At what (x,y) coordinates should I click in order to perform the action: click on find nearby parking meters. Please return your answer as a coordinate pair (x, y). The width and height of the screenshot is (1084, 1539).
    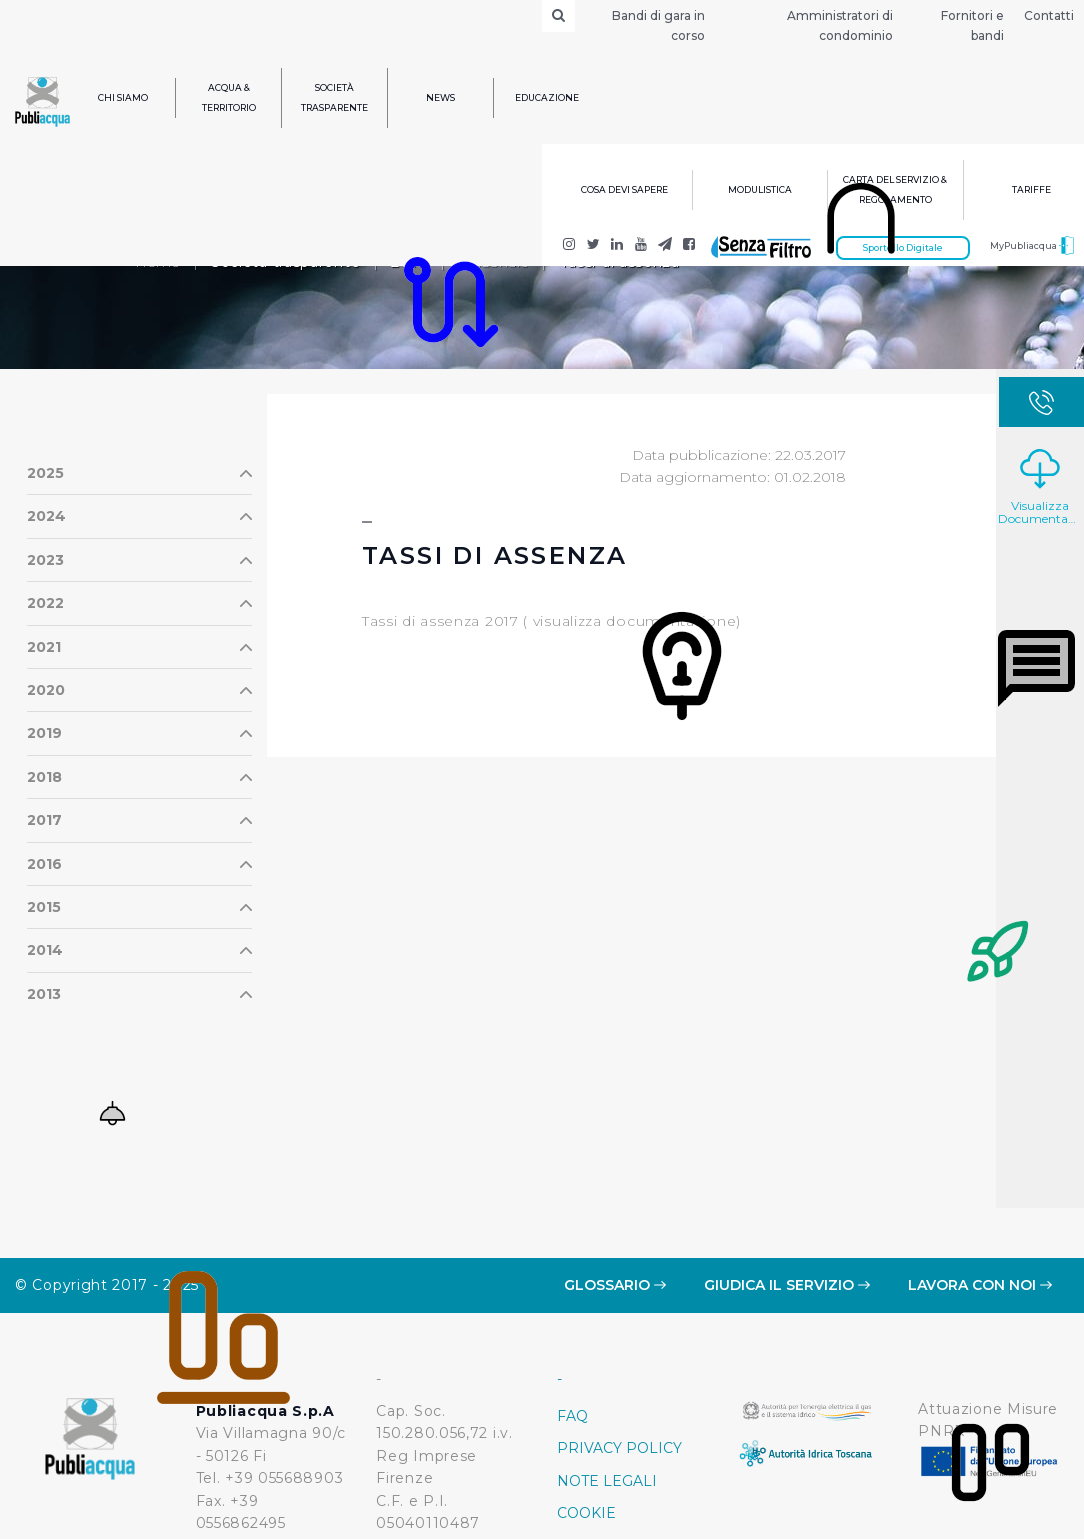
    Looking at the image, I should click on (682, 666).